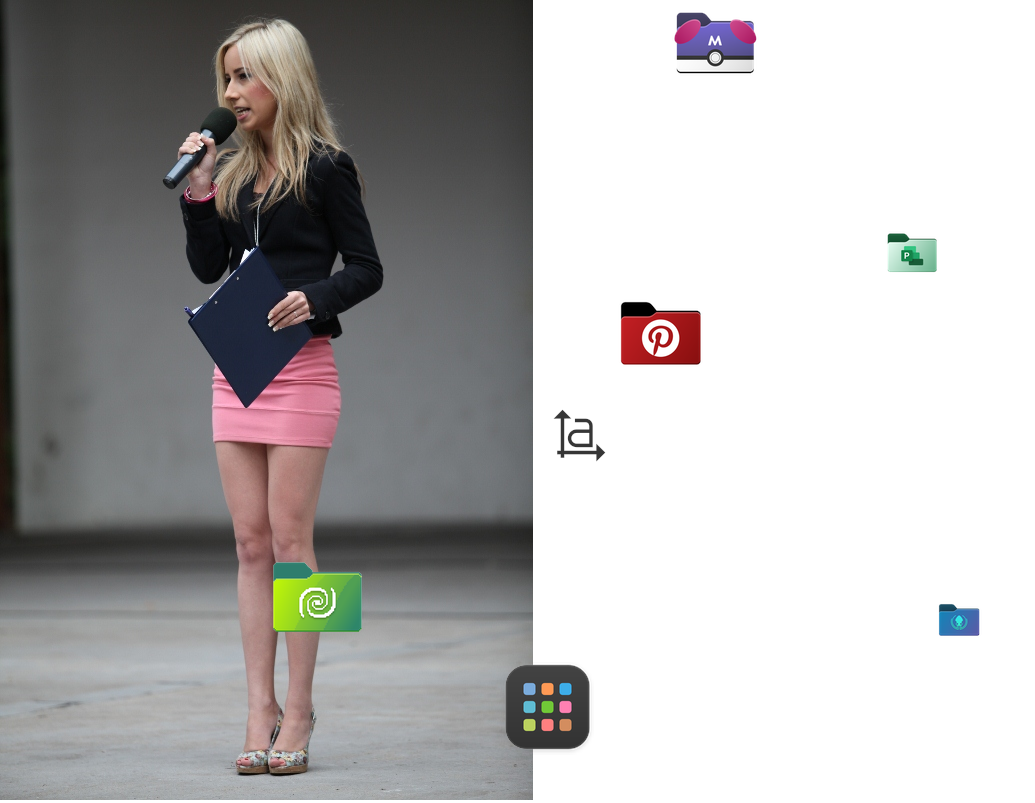  Describe the element at coordinates (959, 621) in the screenshot. I see `open folder containing GitKraken projects` at that location.